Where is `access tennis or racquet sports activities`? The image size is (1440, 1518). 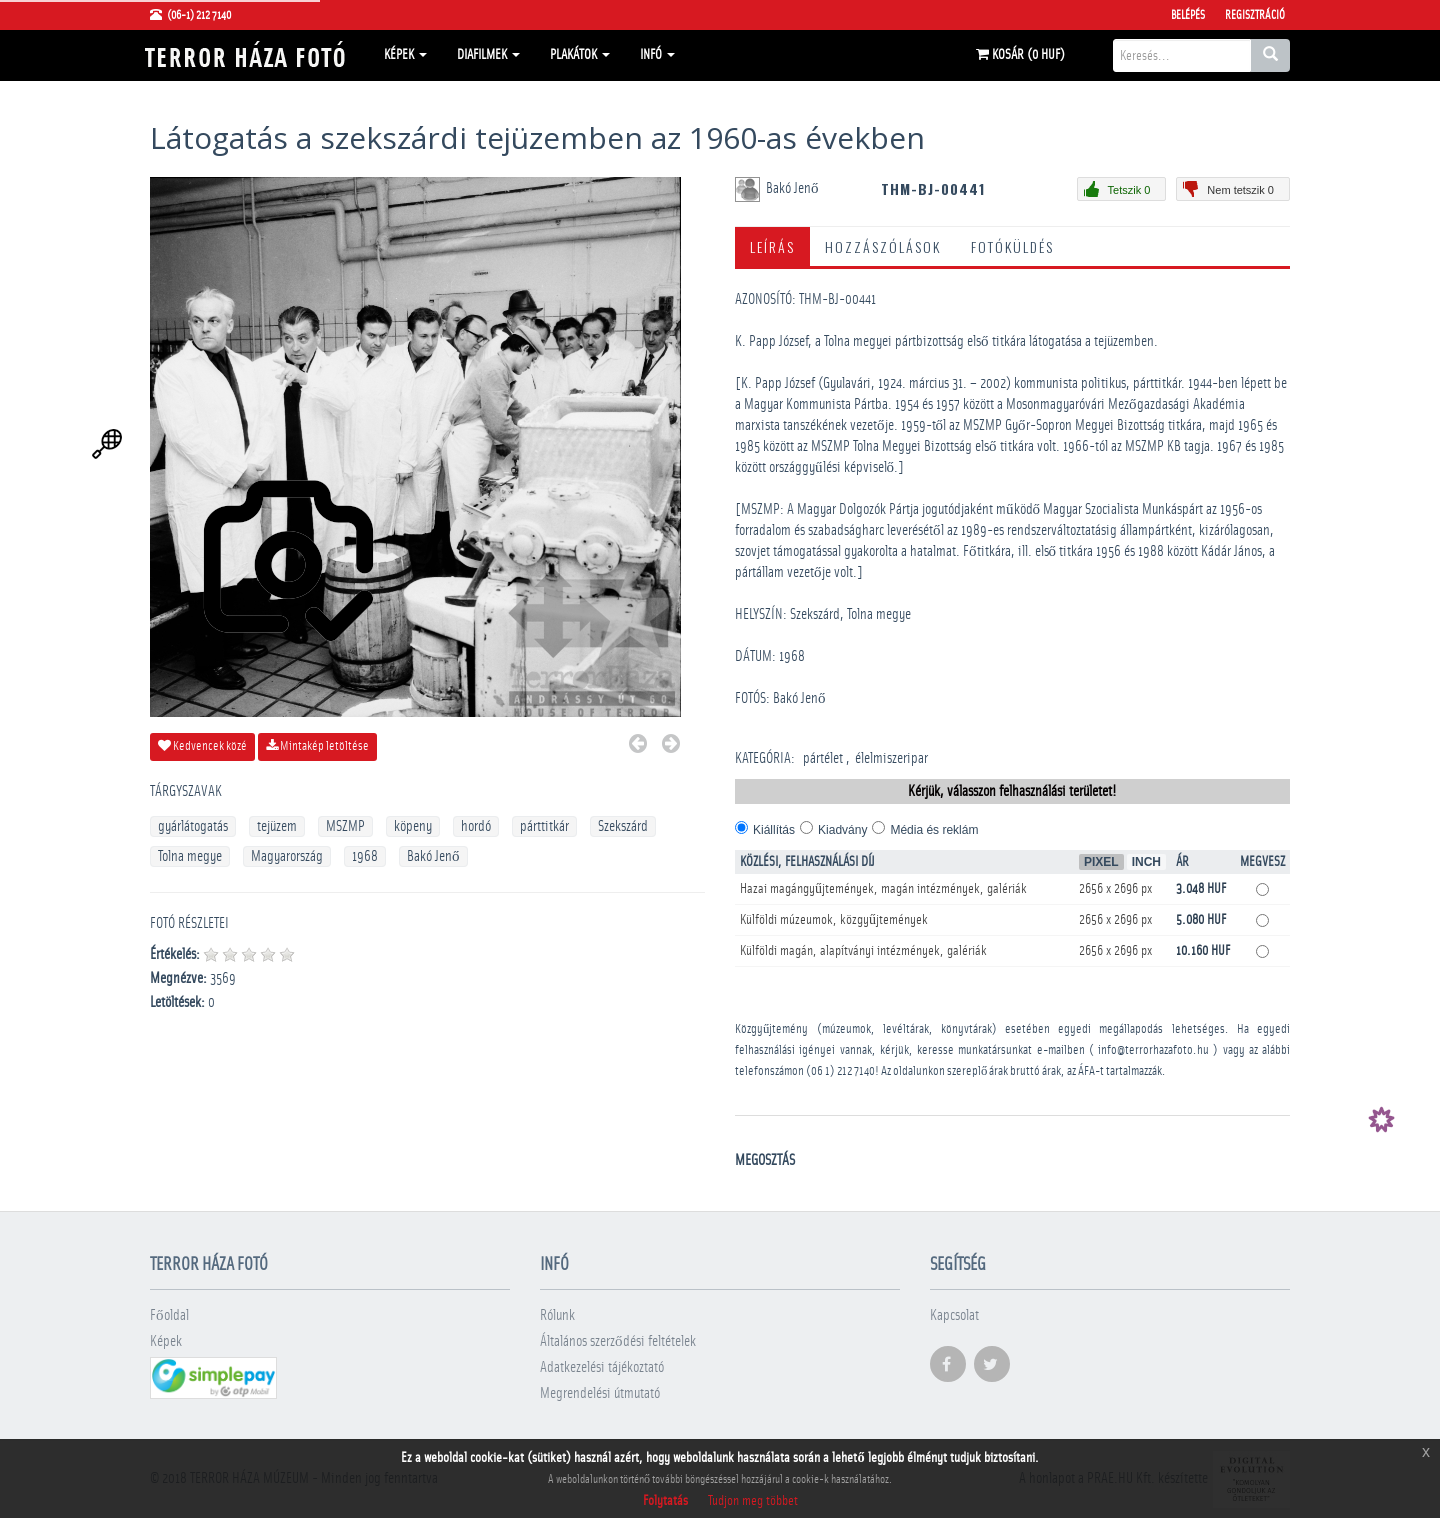
access tennis or racquet sports activities is located at coordinates (106, 444).